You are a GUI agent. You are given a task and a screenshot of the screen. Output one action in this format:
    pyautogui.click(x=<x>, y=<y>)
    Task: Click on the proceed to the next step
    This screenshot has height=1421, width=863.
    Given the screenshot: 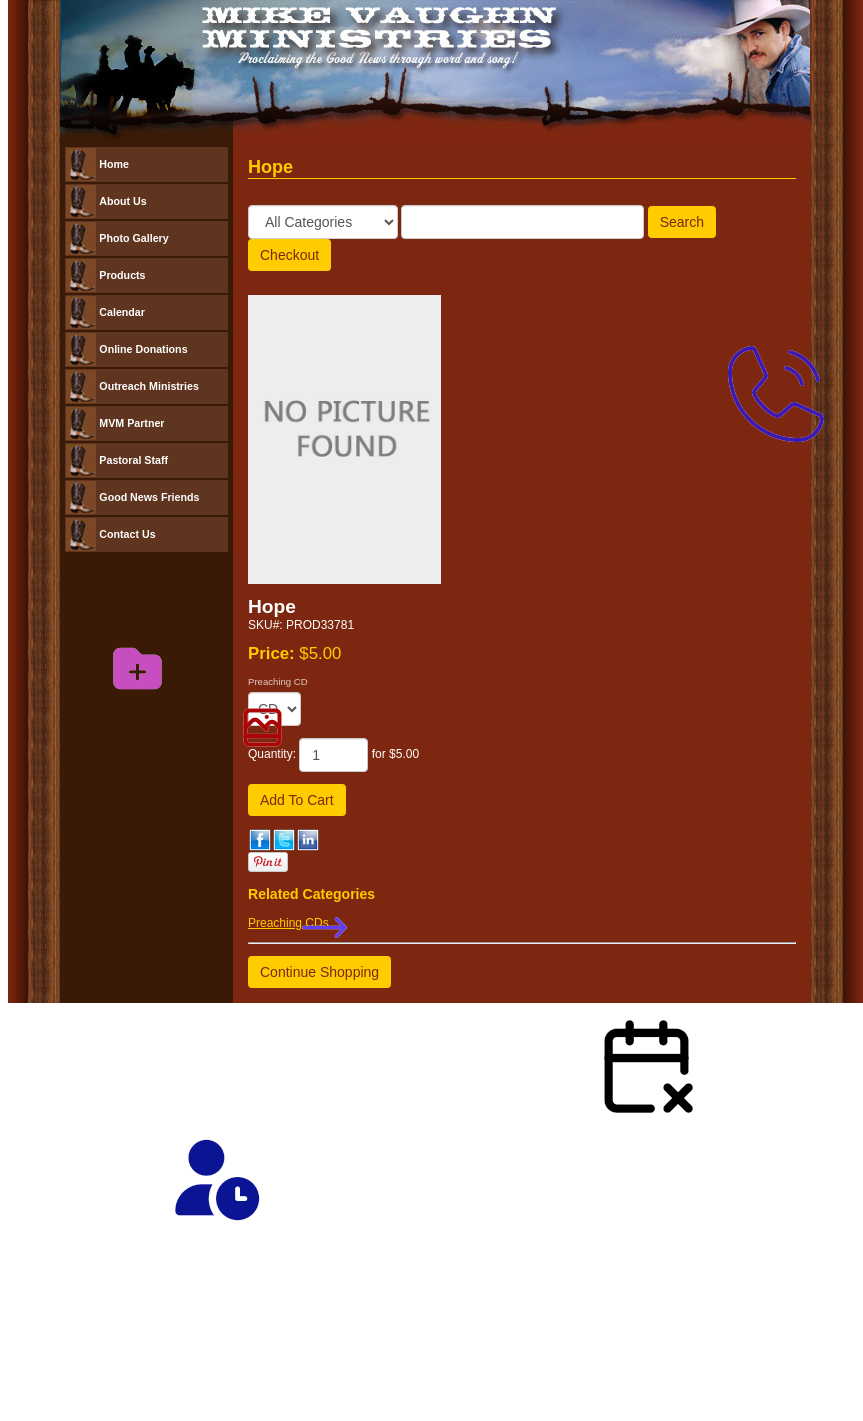 What is the action you would take?
    pyautogui.click(x=324, y=927)
    